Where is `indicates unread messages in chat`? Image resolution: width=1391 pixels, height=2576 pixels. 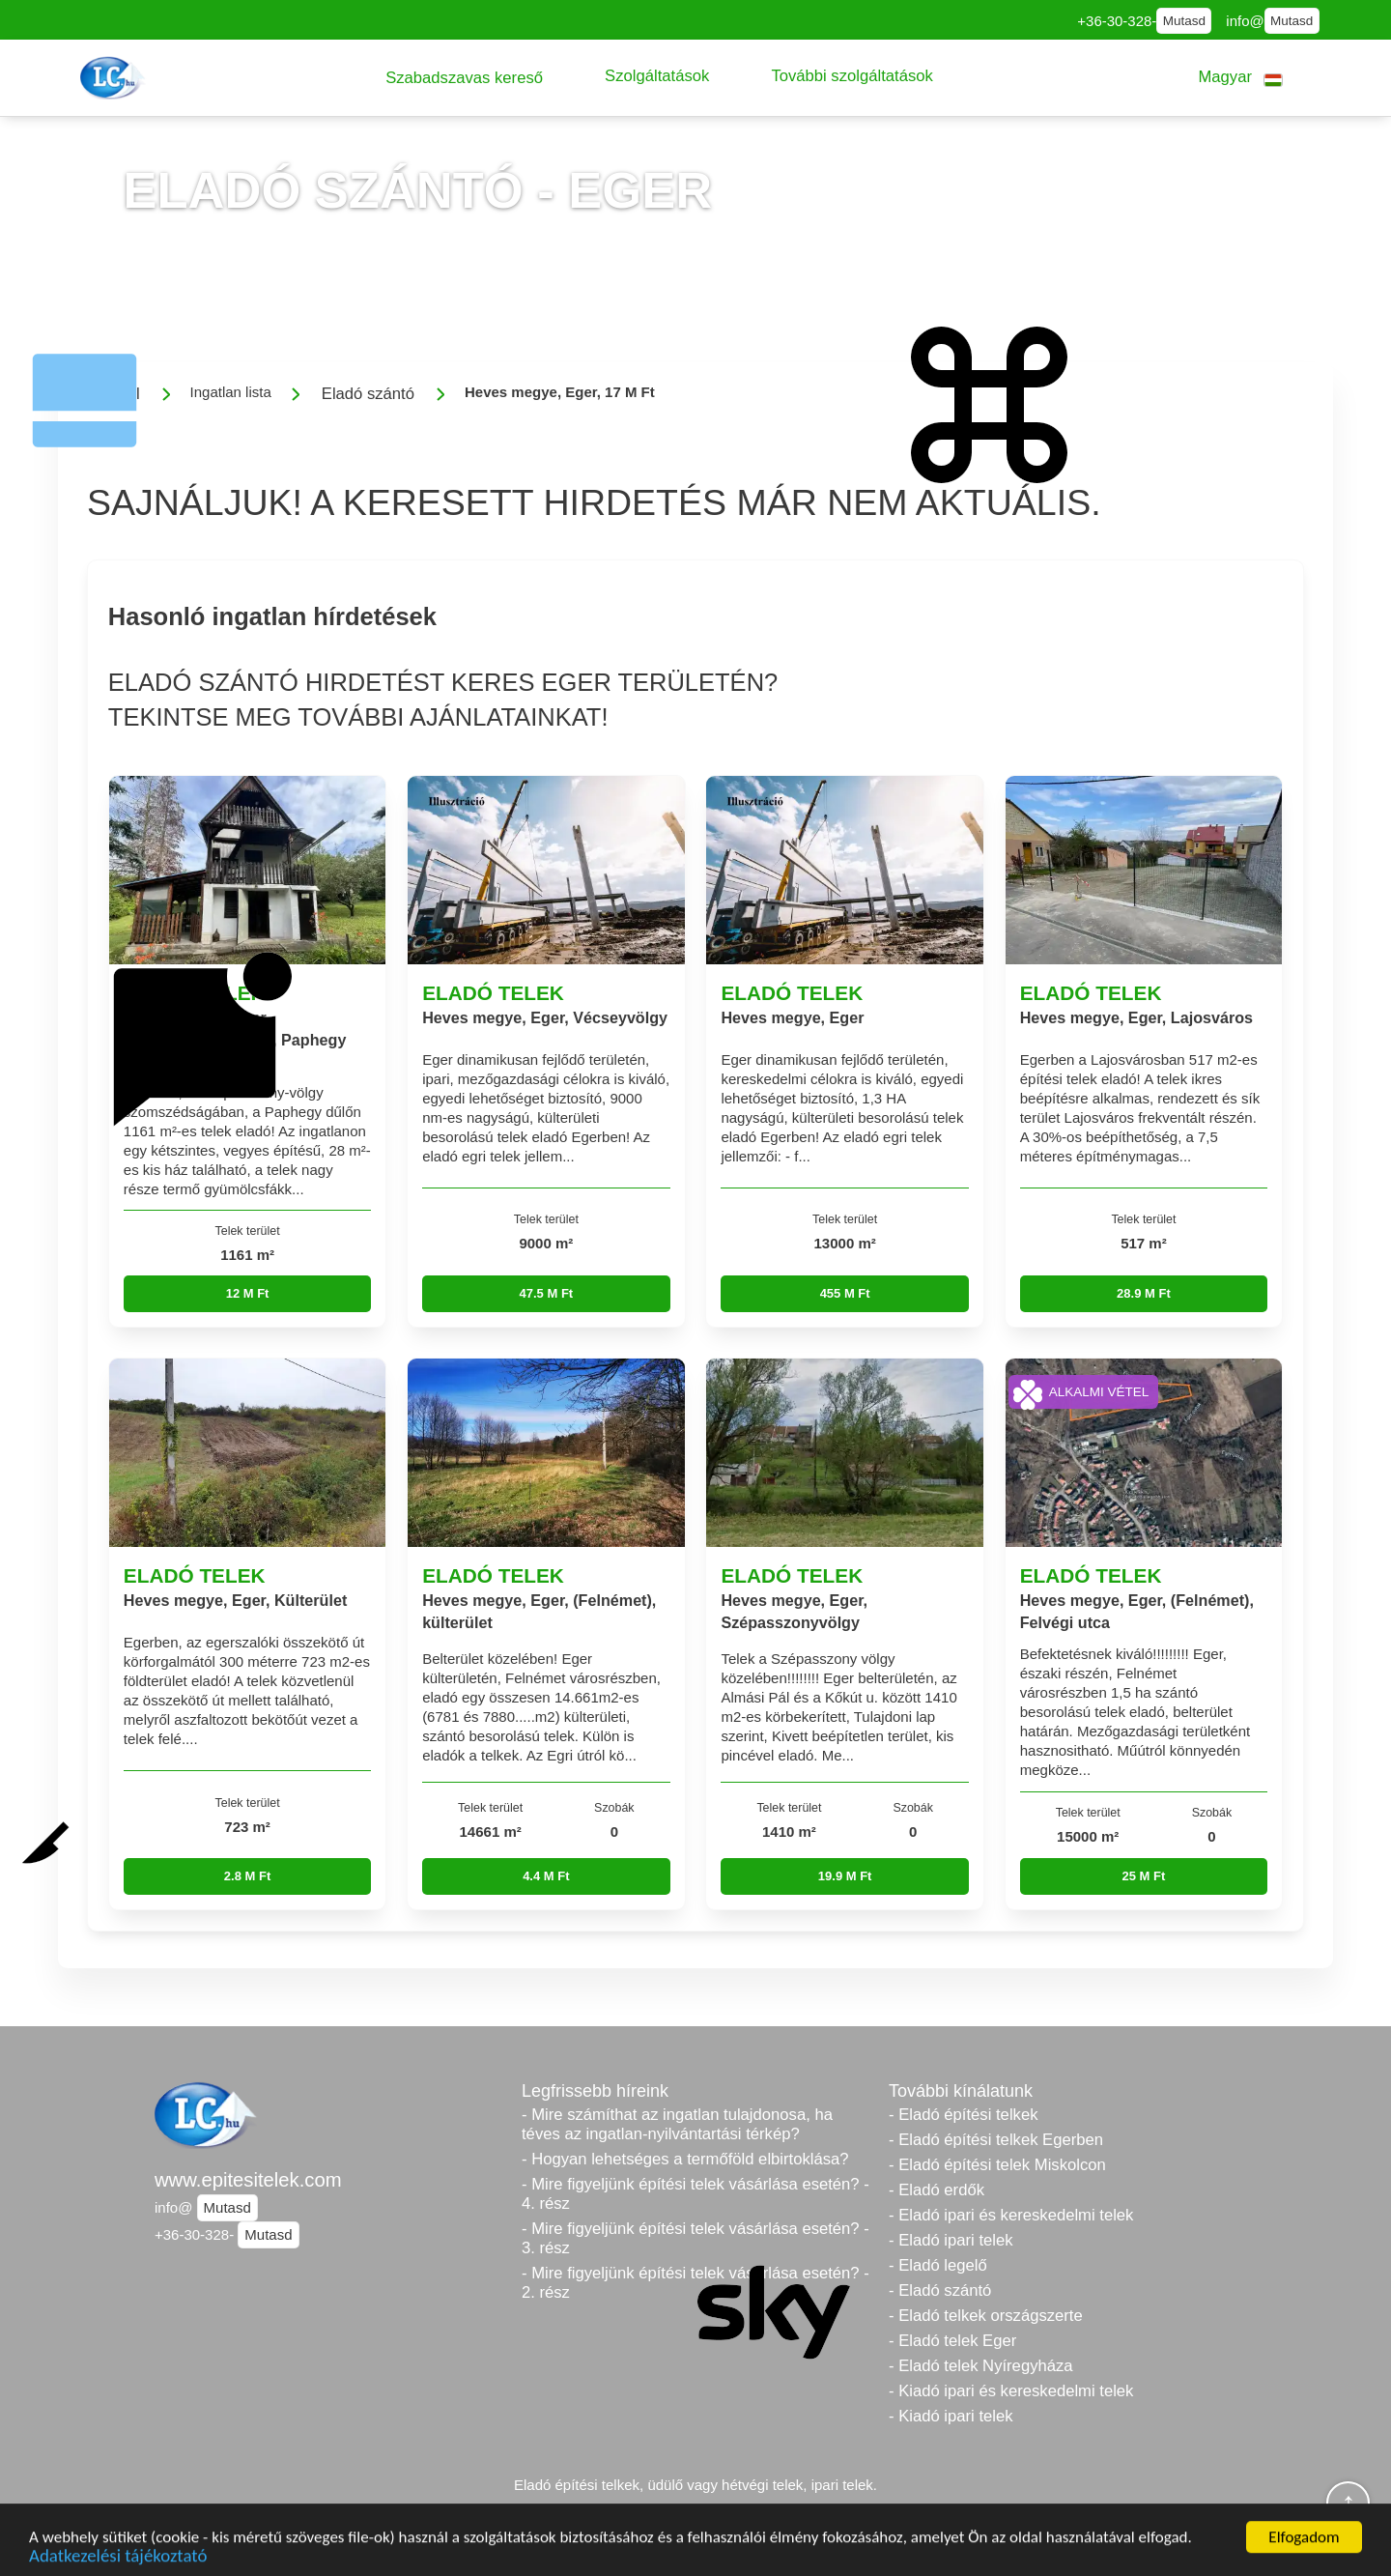
indicates unread messages in chat is located at coordinates (194, 1041).